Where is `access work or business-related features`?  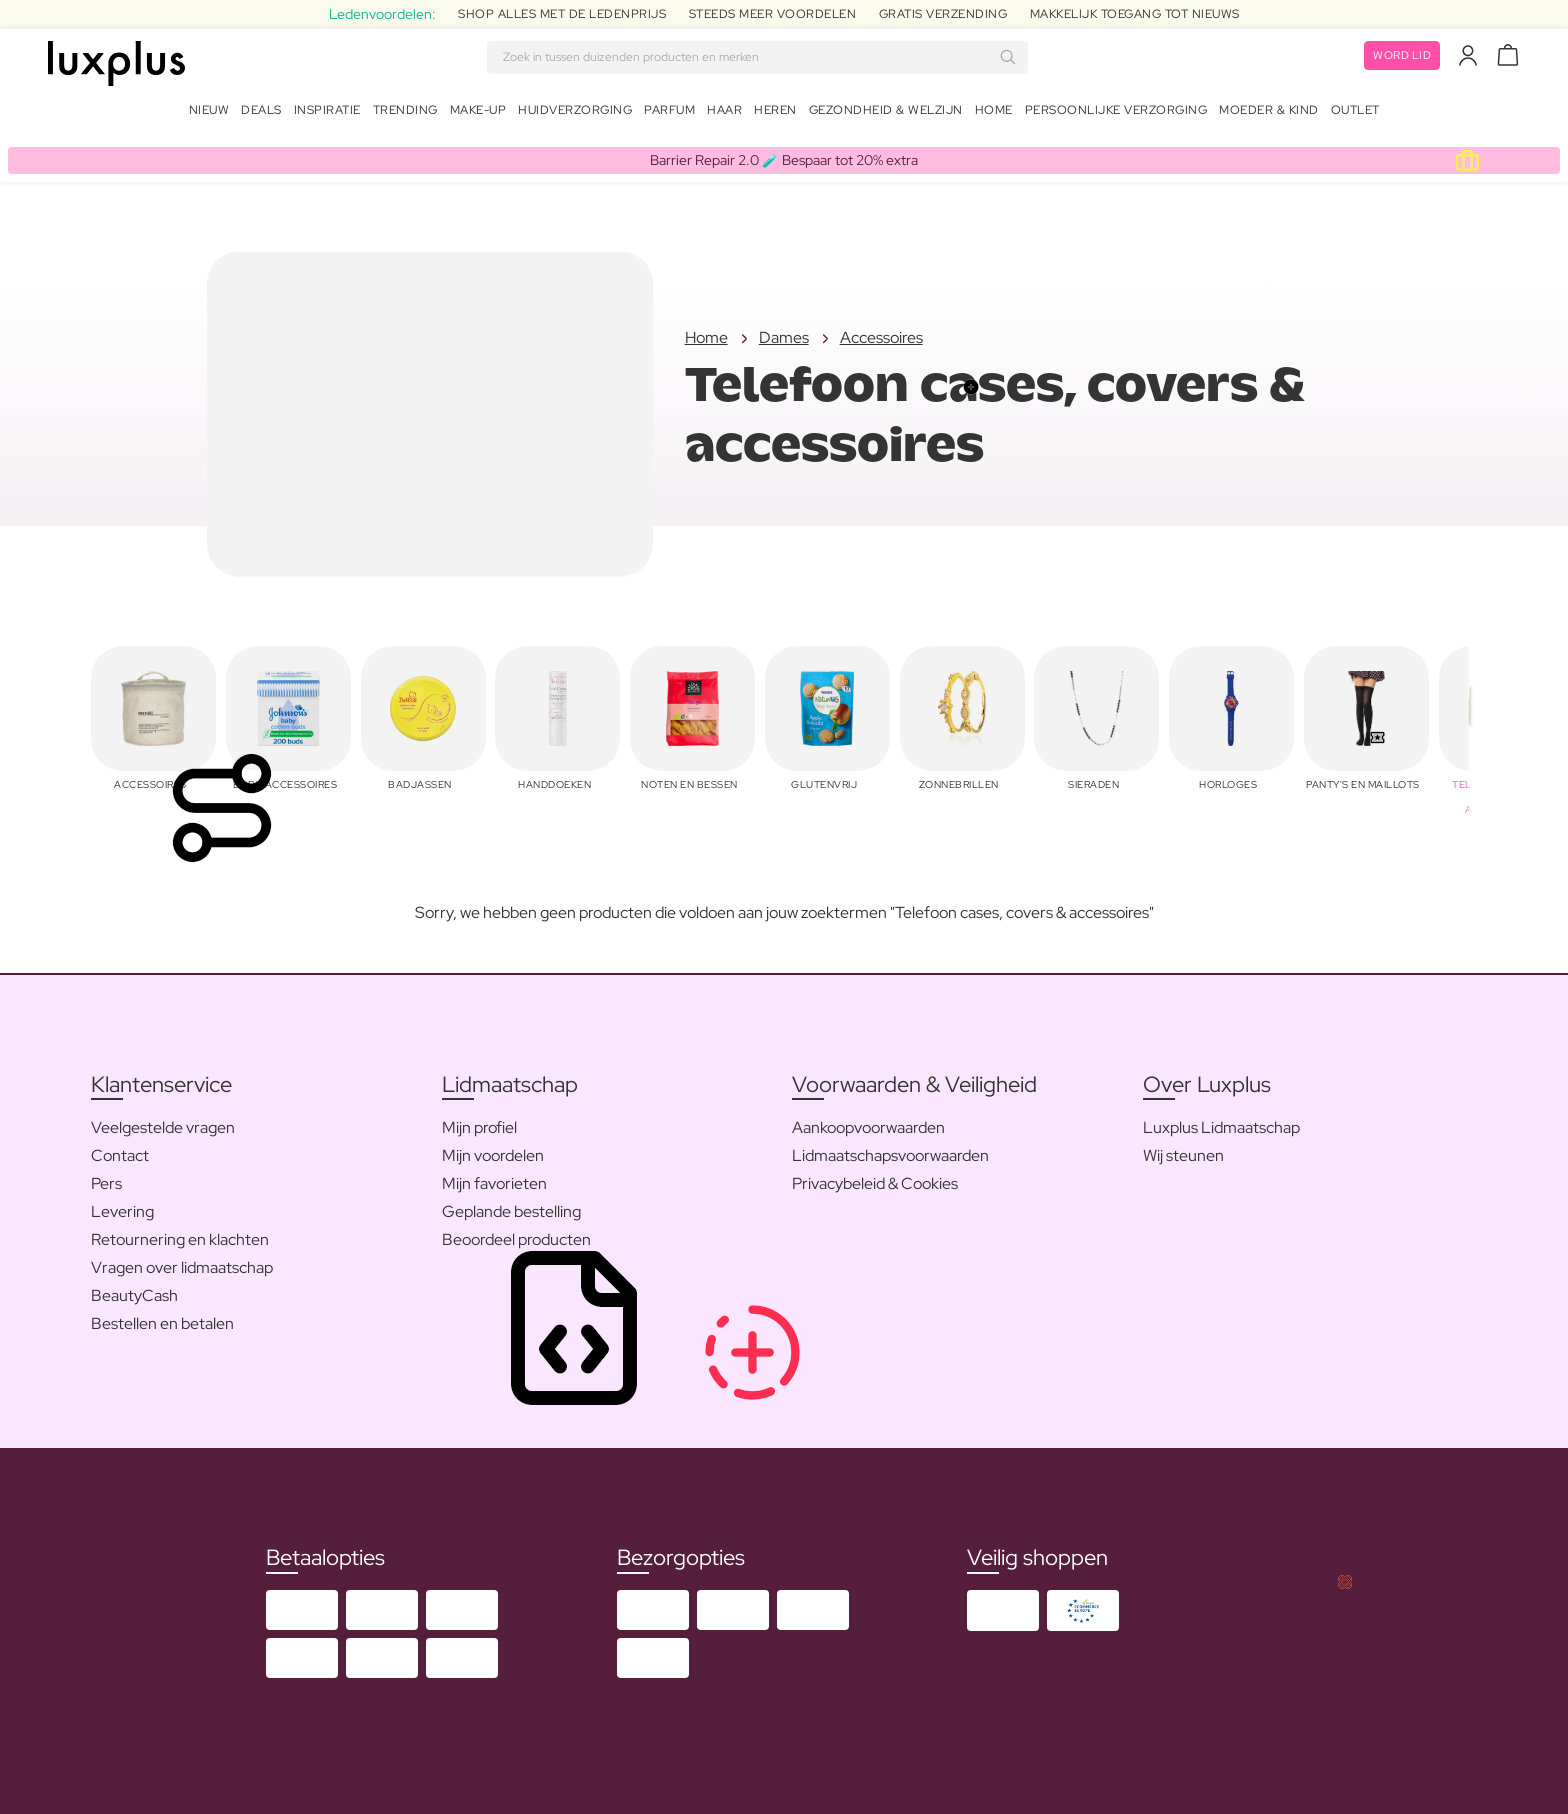
access work or business-related features is located at coordinates (1467, 161).